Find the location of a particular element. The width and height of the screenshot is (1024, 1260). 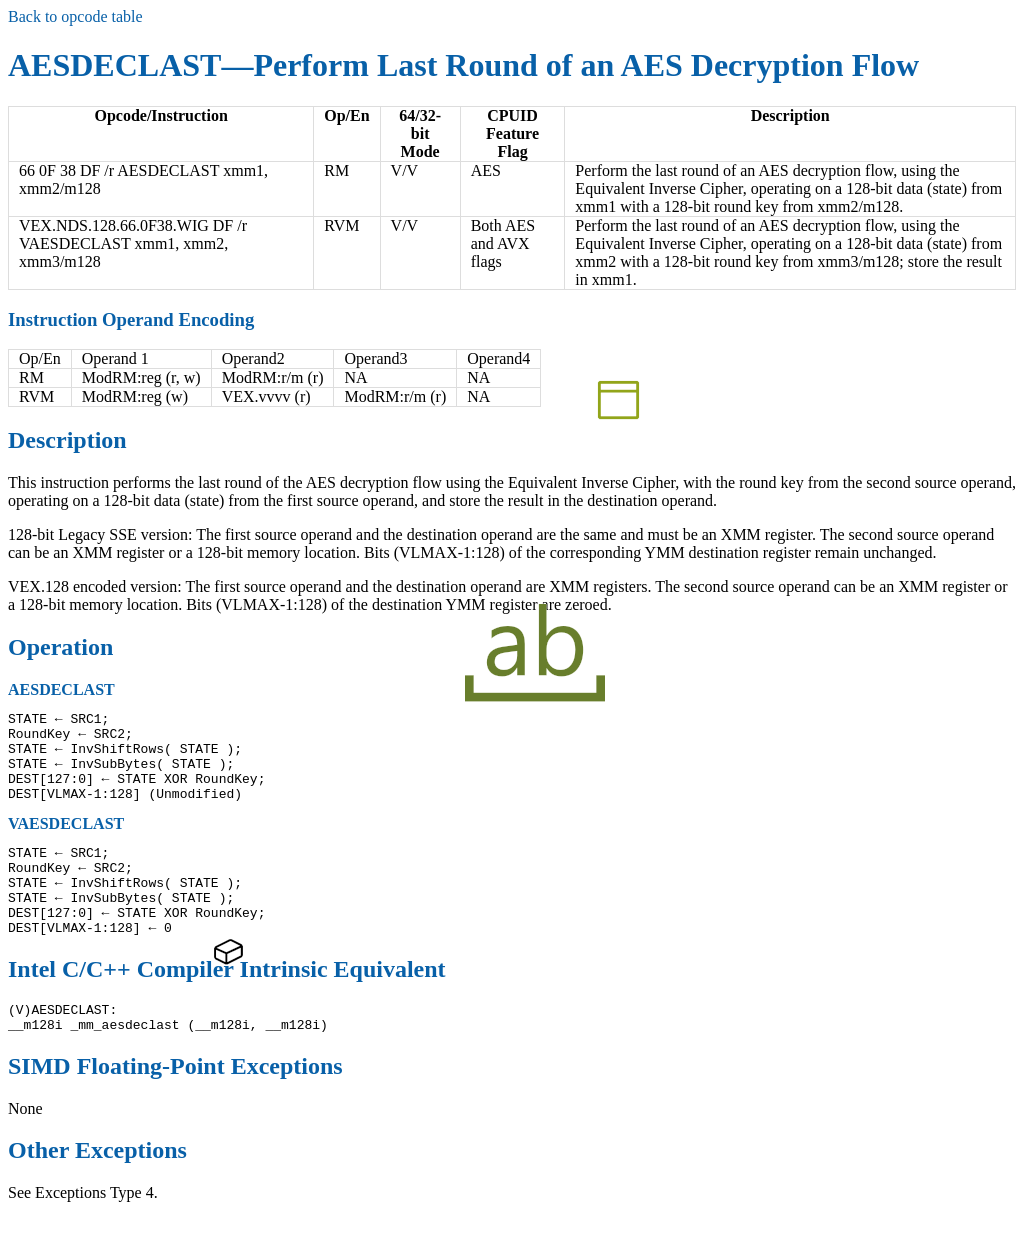

toggle whole word search matching is located at coordinates (535, 649).